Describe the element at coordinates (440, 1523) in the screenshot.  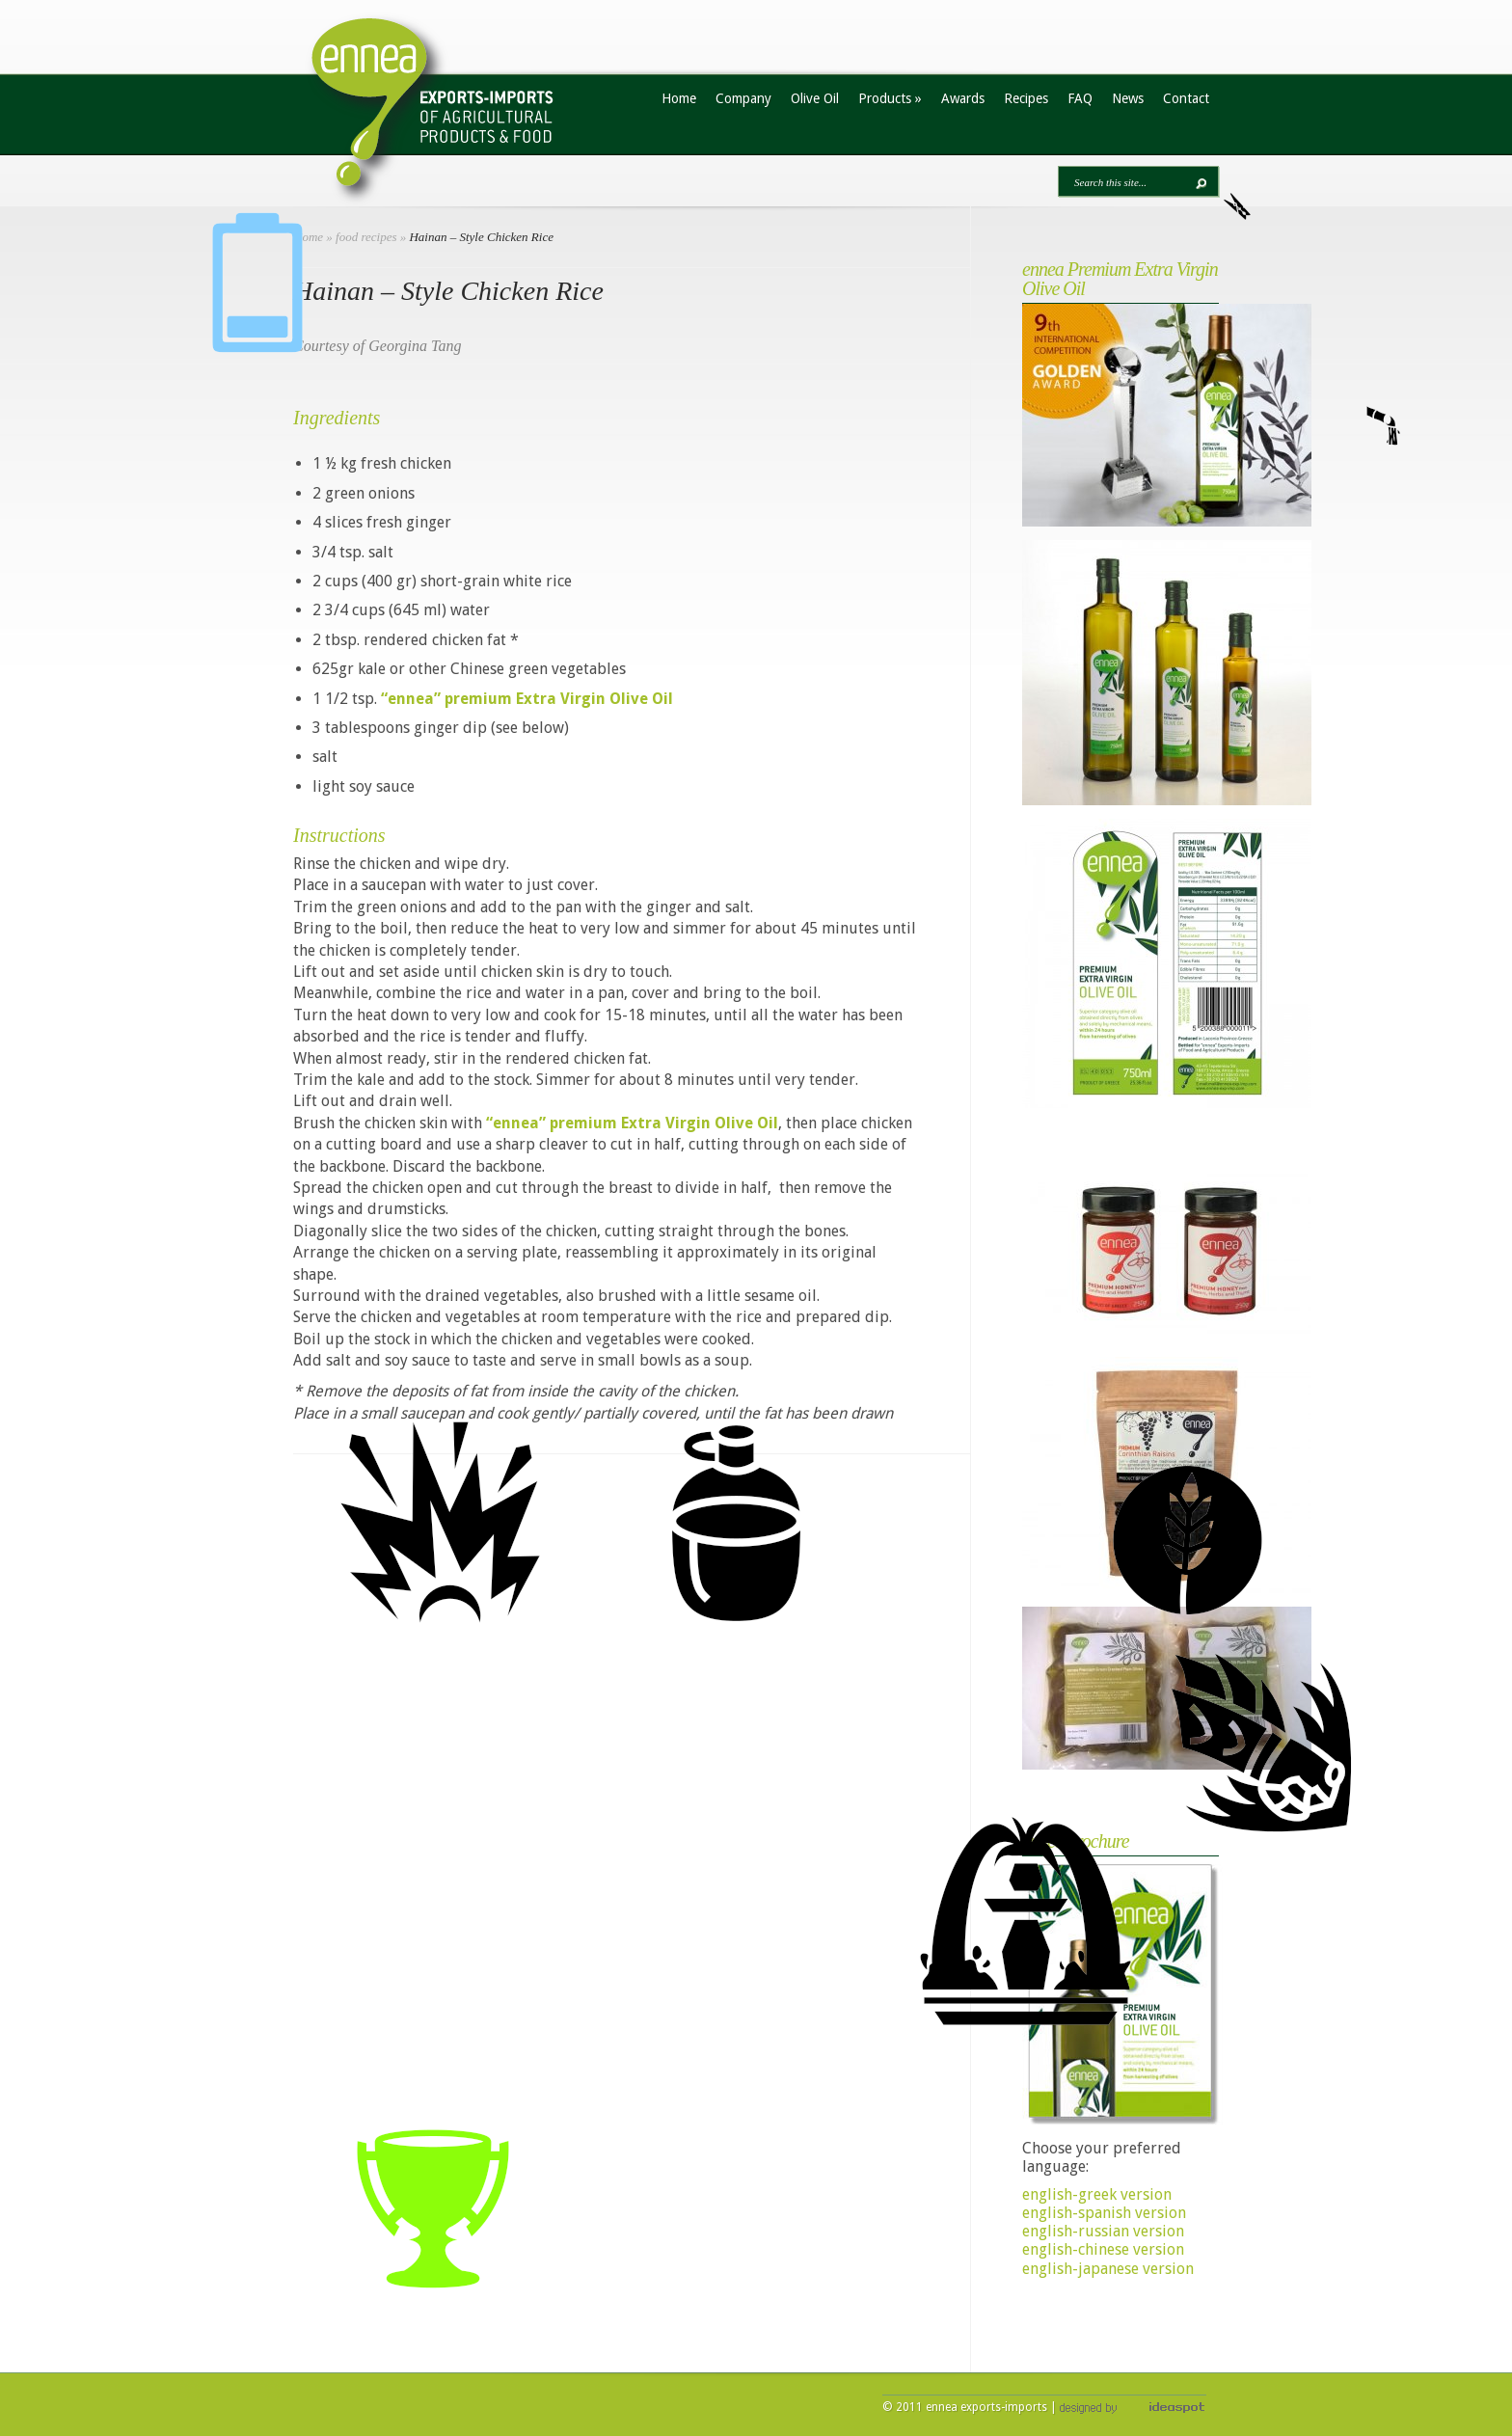
I see `indicates a mine has been triggered or detonated` at that location.